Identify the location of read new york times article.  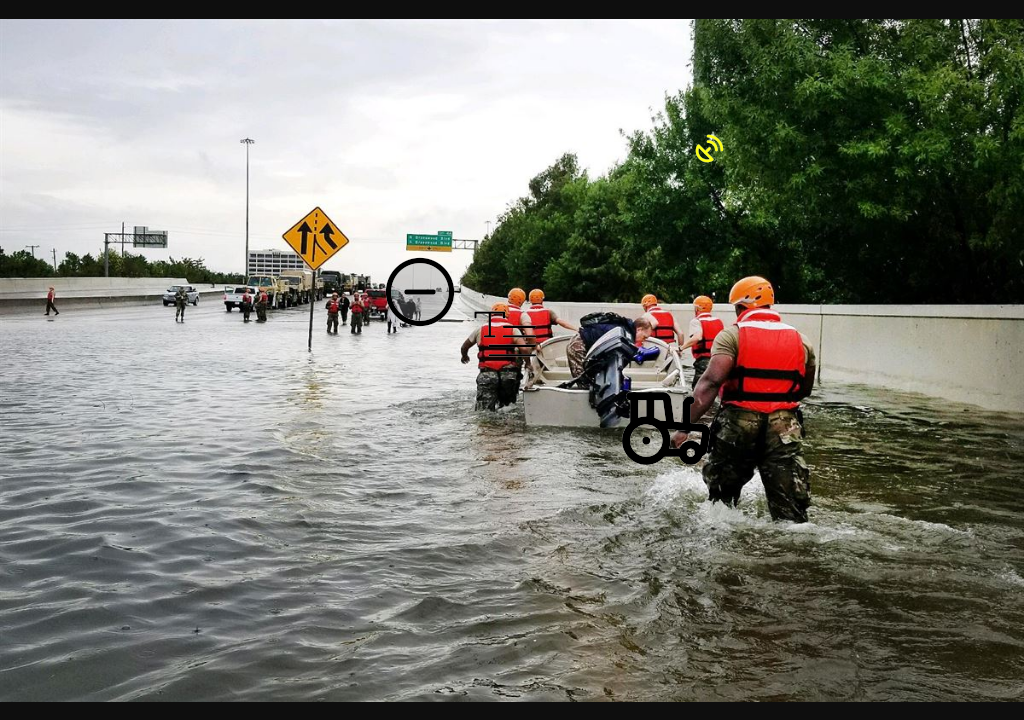
(504, 334).